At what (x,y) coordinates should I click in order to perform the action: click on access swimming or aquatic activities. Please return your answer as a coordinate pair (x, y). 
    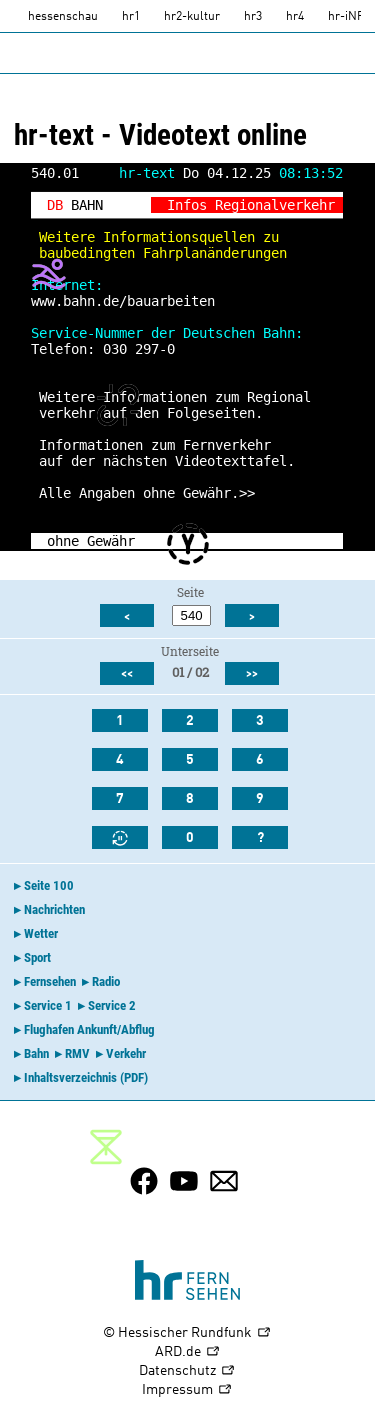
    Looking at the image, I should click on (49, 274).